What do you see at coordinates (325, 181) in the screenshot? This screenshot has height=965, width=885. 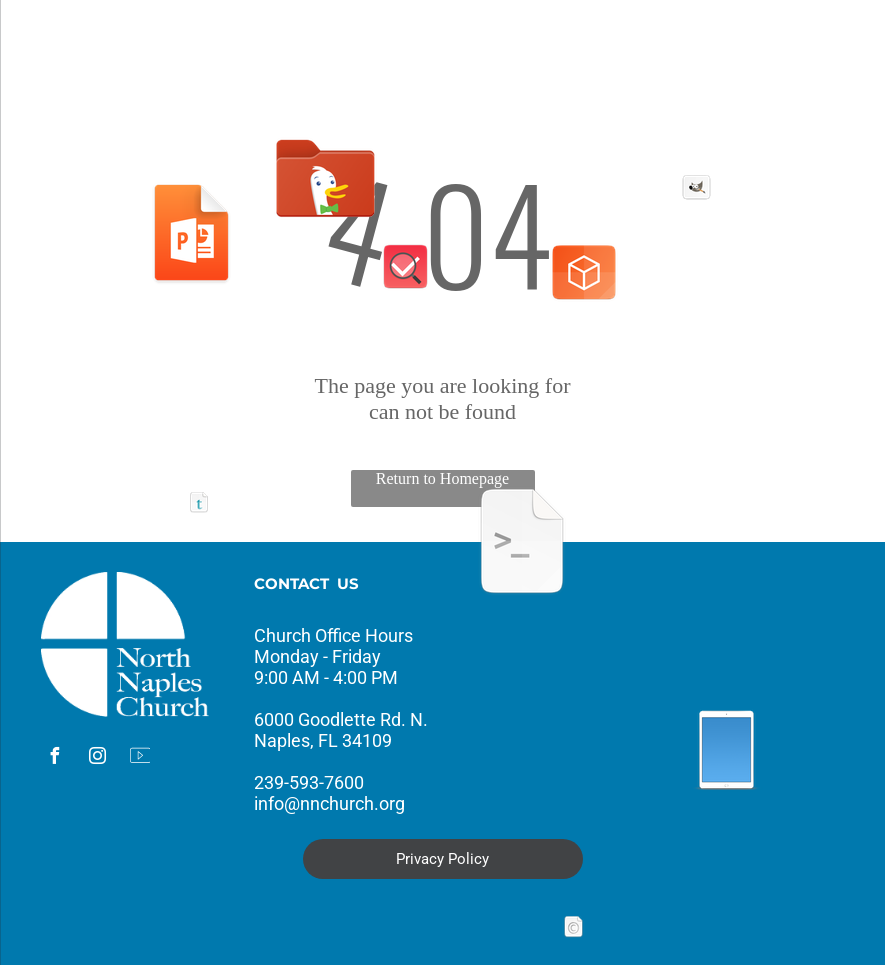 I see `open DuckDuckGo browser downloads folder` at bounding box center [325, 181].